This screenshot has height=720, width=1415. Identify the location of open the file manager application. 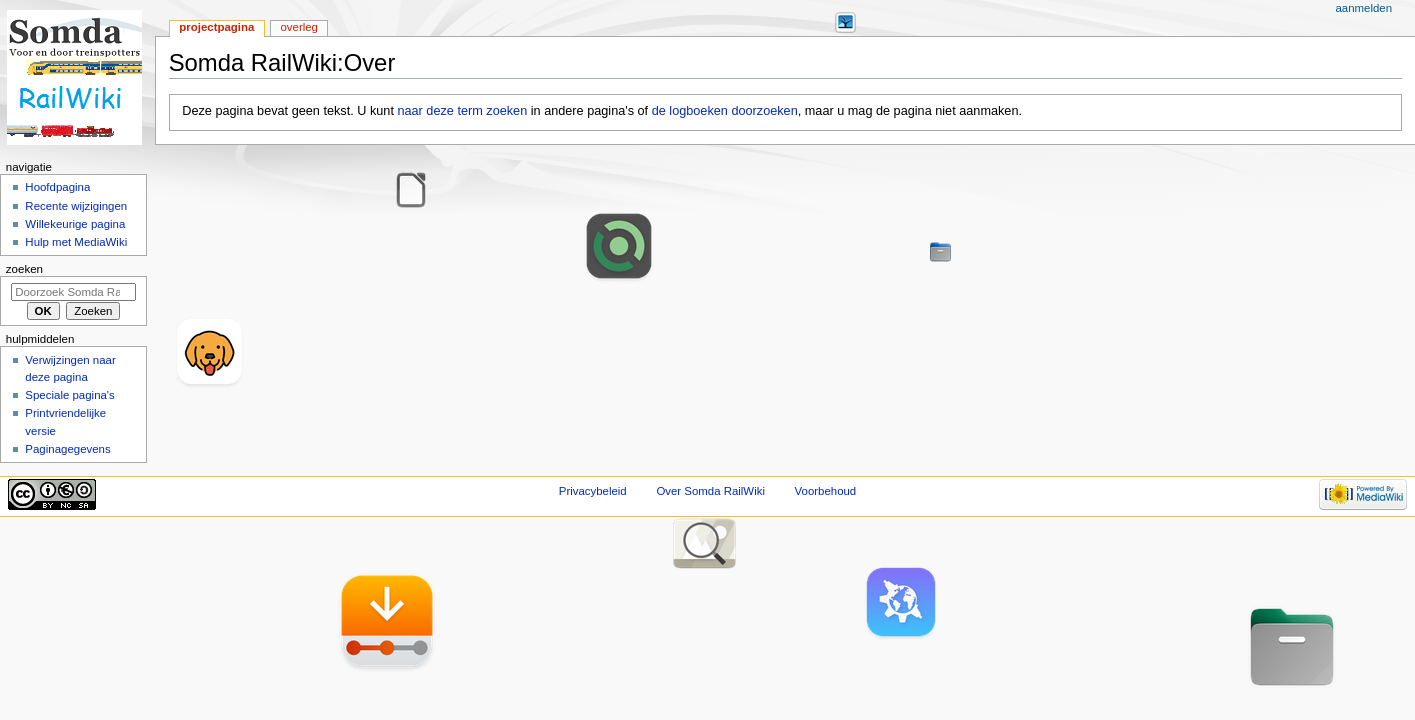
(940, 251).